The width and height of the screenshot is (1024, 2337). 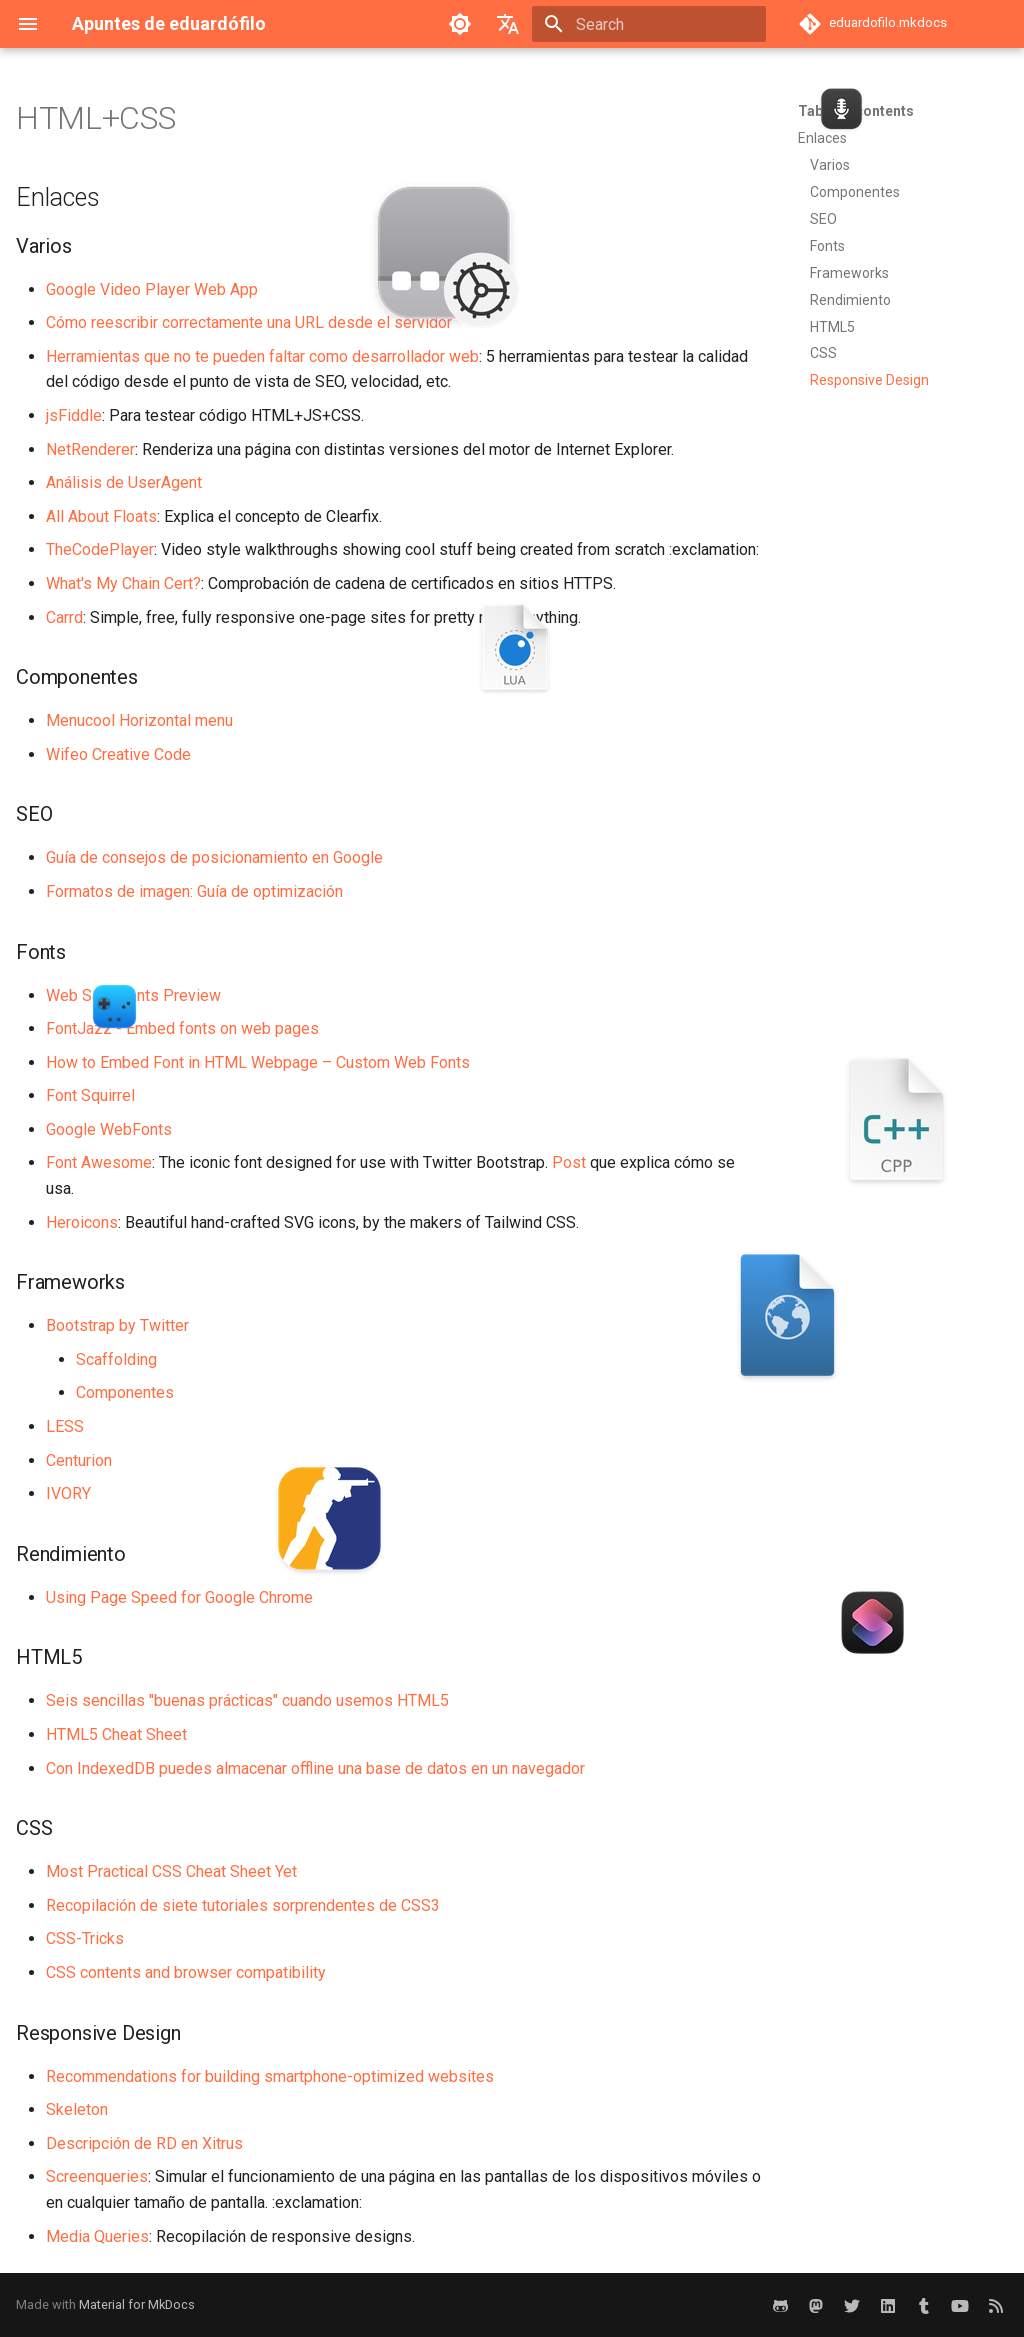 What do you see at coordinates (445, 255) in the screenshot?
I see `configure xfce panel layout and profiles` at bounding box center [445, 255].